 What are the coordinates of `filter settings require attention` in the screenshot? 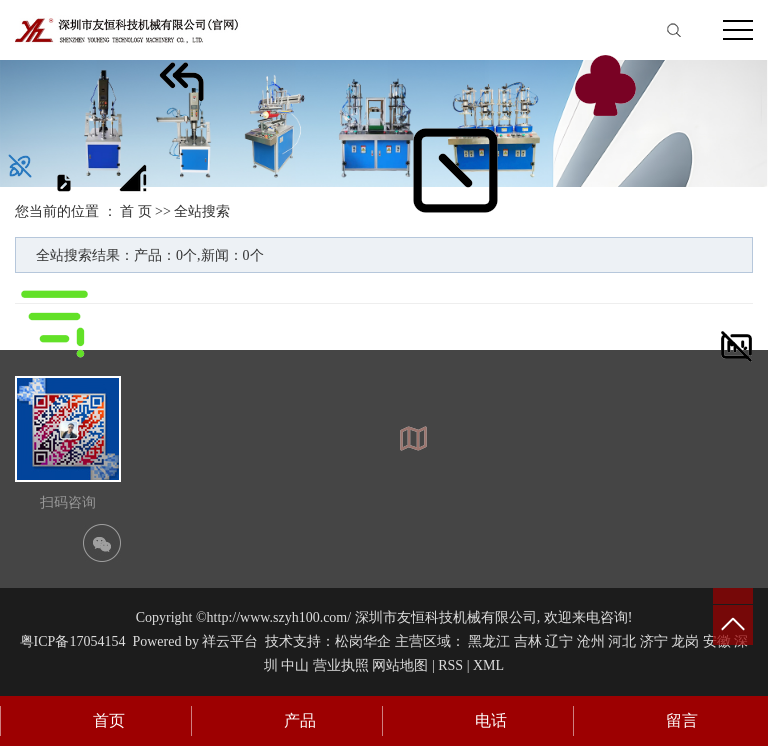 It's located at (54, 316).